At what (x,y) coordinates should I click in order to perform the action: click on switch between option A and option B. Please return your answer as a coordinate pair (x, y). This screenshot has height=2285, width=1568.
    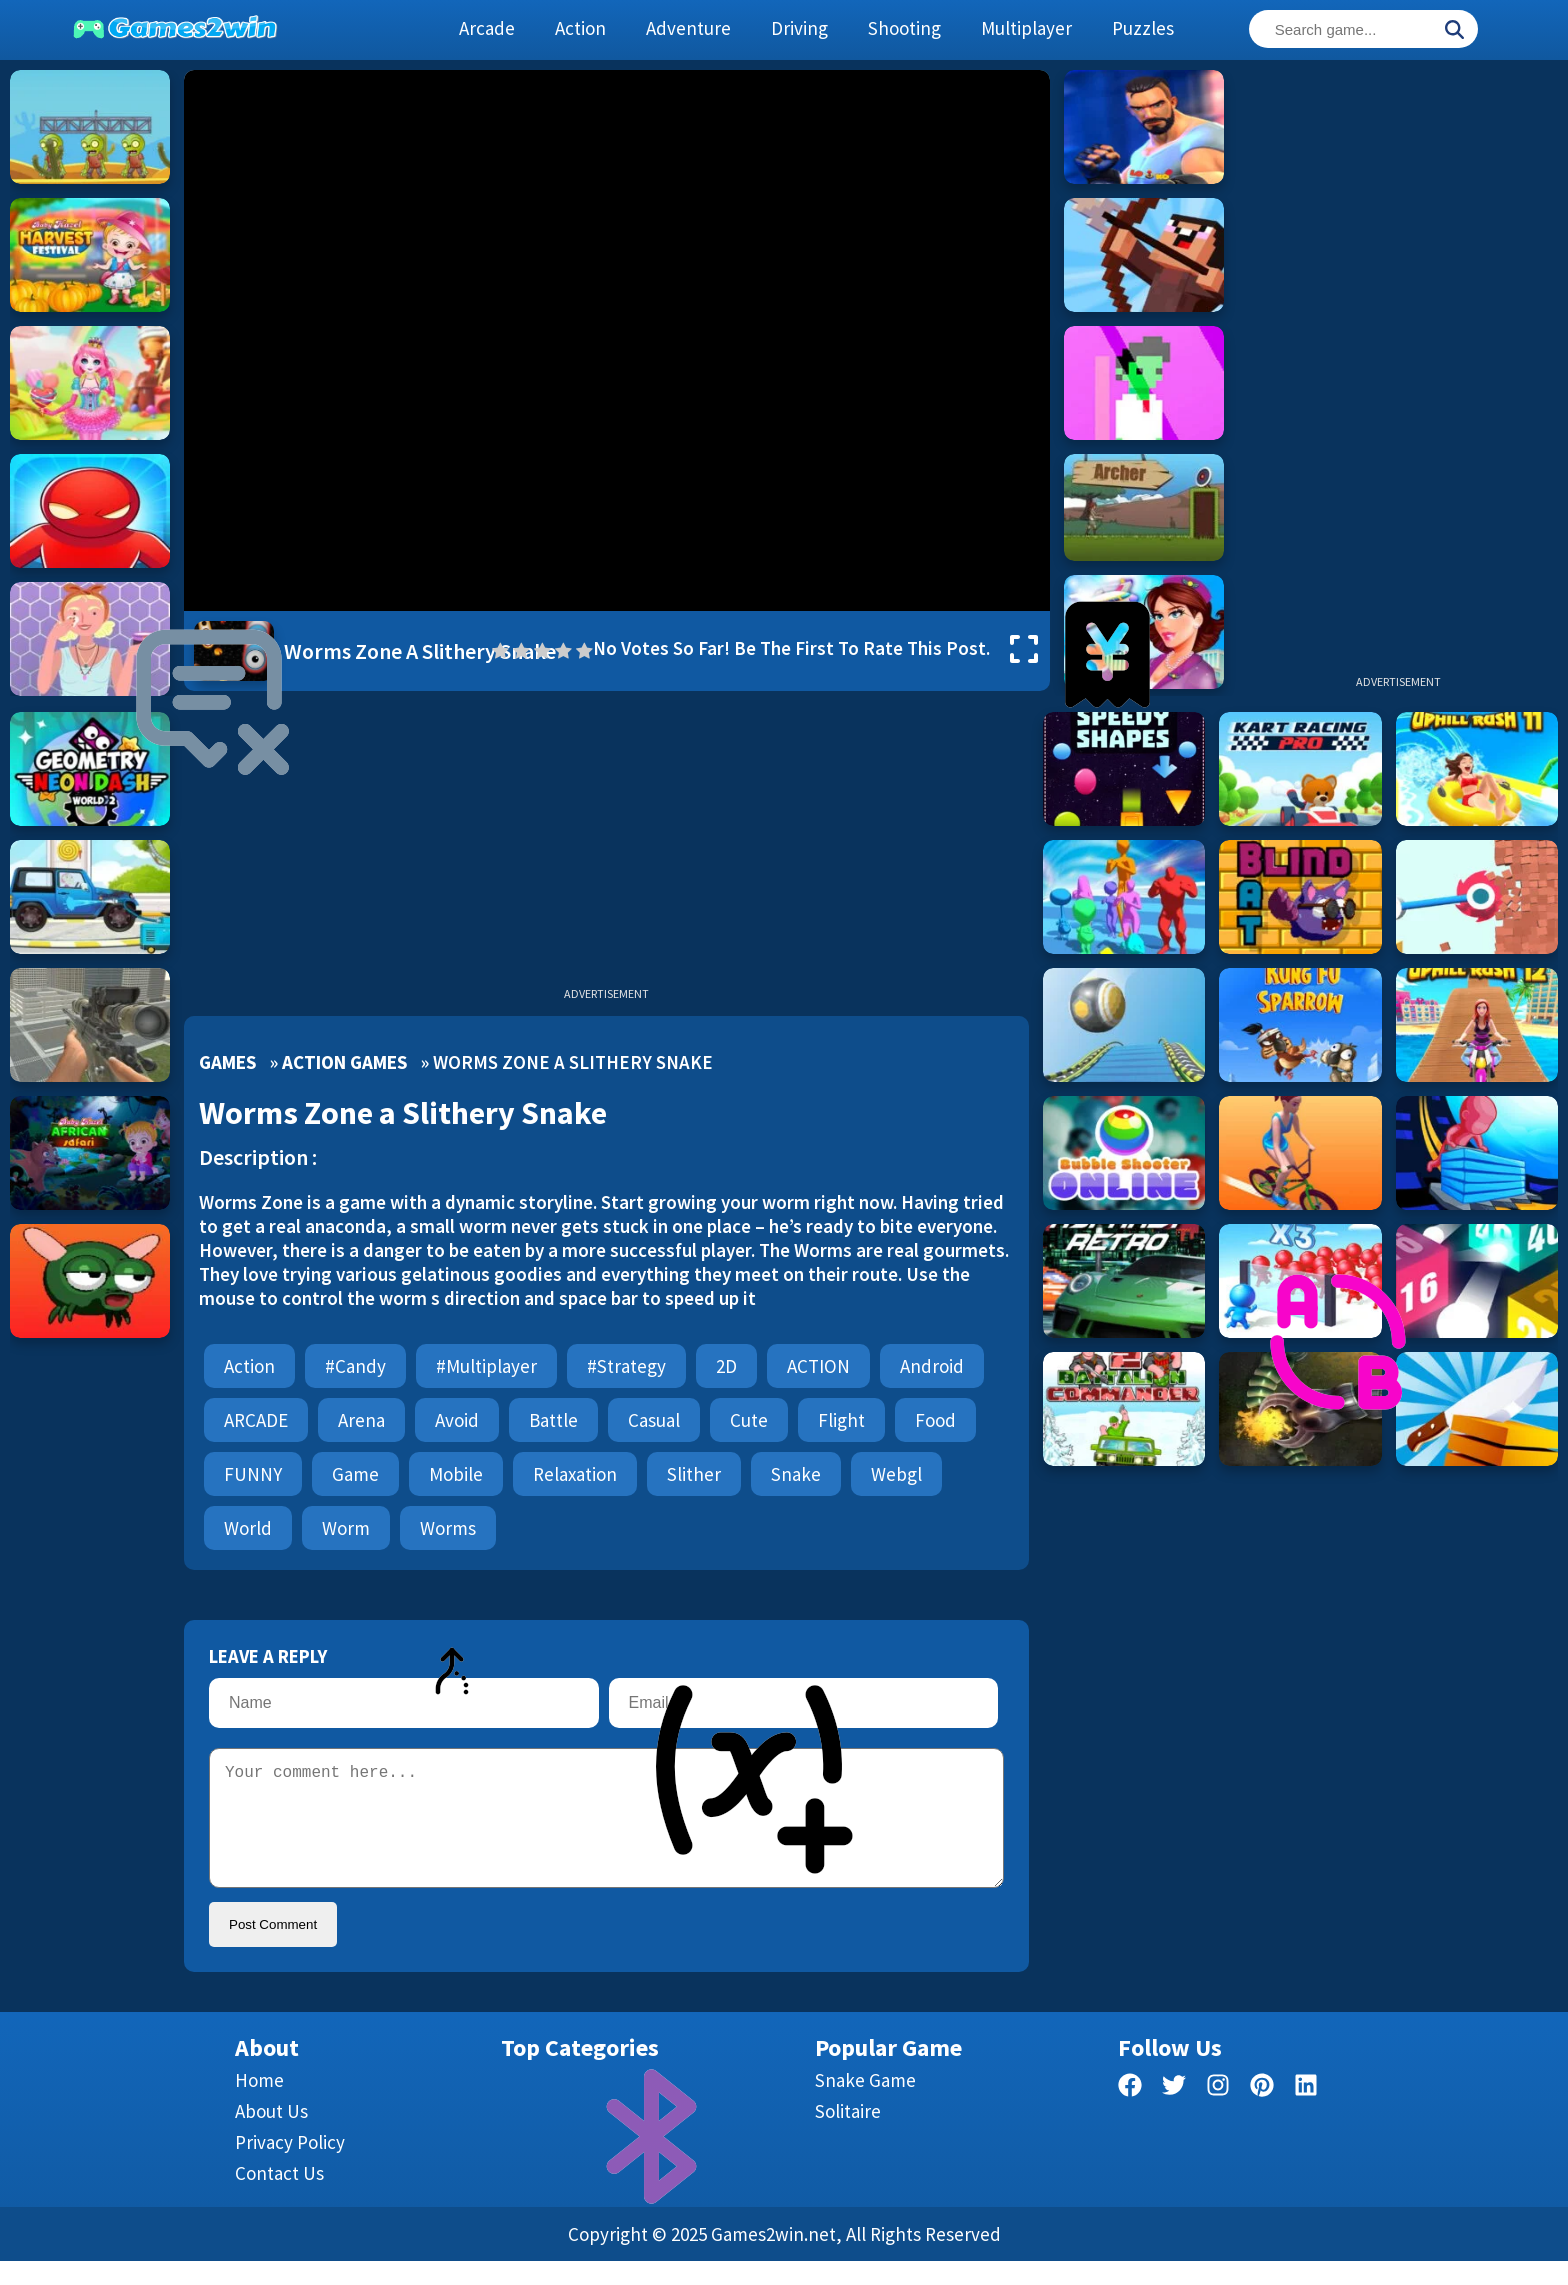
    Looking at the image, I should click on (1338, 1342).